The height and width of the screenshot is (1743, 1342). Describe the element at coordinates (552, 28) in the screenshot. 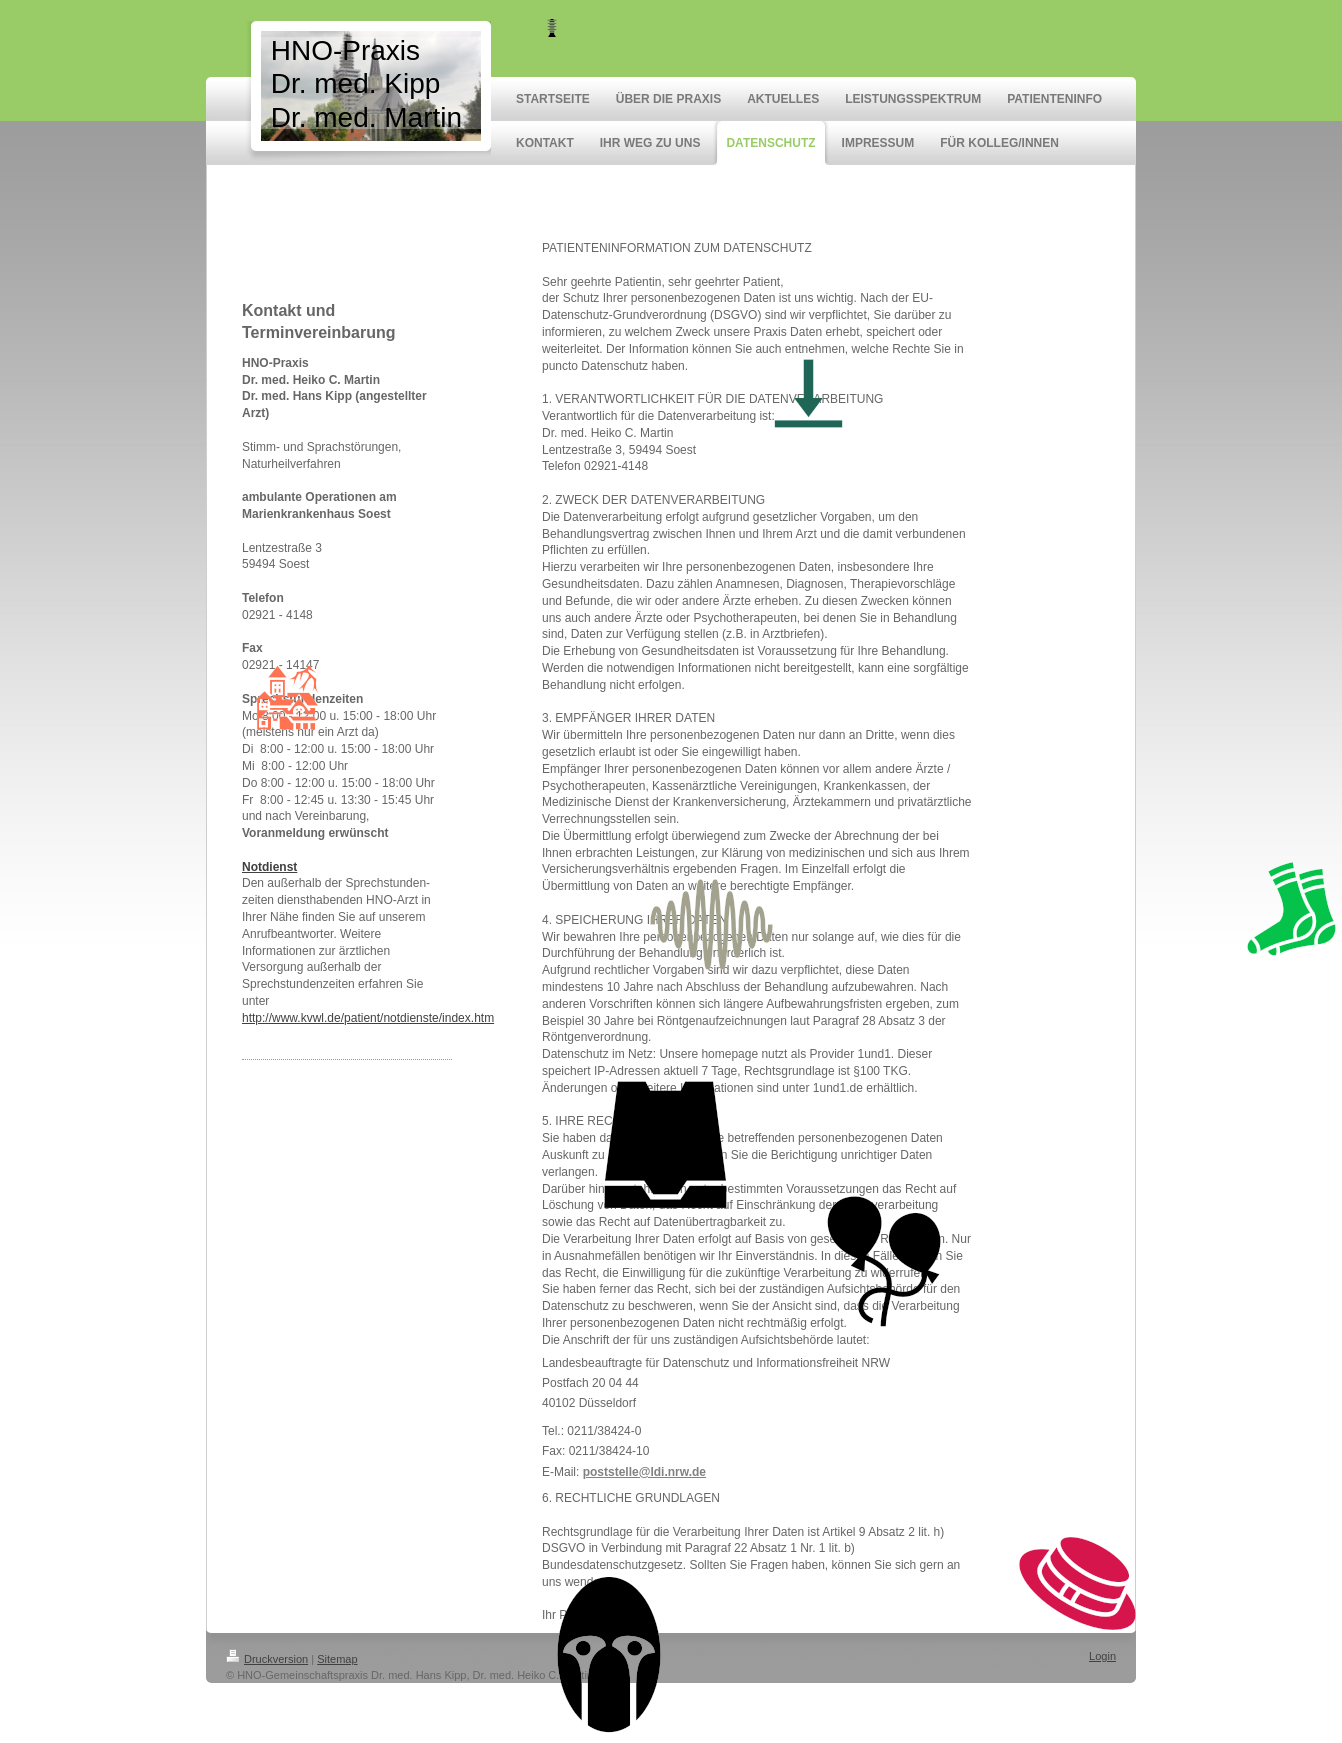

I see `access ancient Egyptian themed content or artifacts` at that location.